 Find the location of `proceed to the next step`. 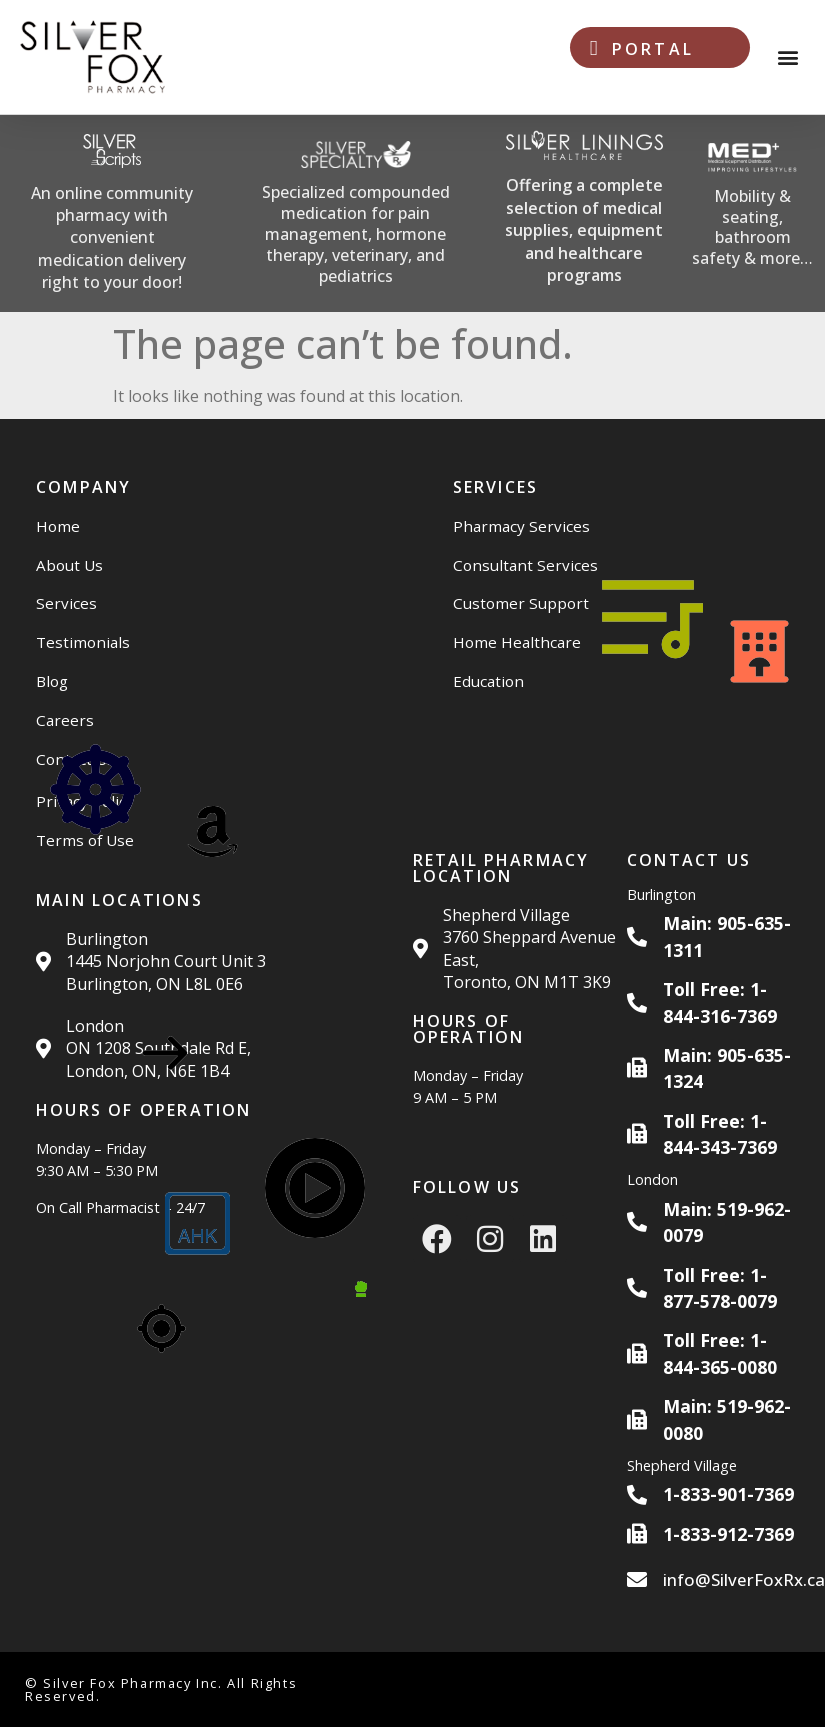

proceed to the next step is located at coordinates (165, 1053).